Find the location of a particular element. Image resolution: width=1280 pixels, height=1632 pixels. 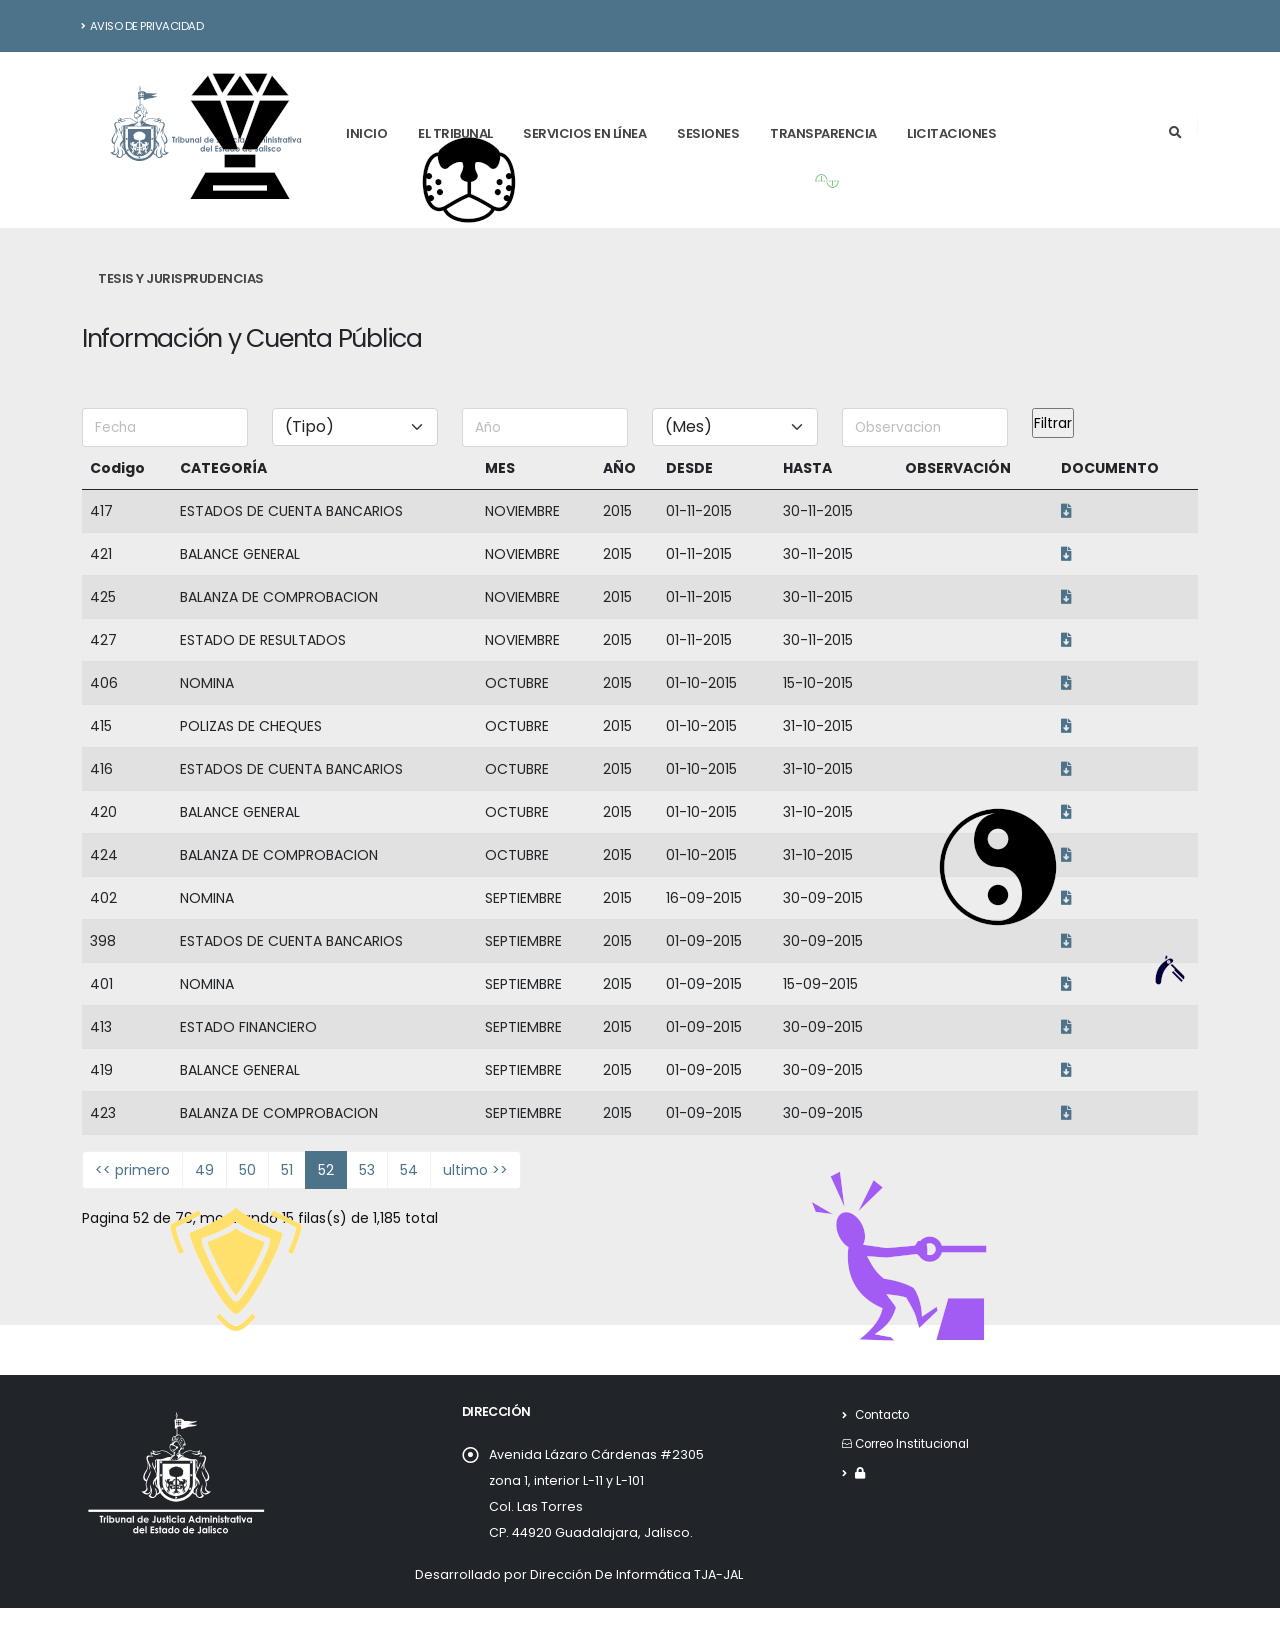

access pet or animal-related features is located at coordinates (469, 180).